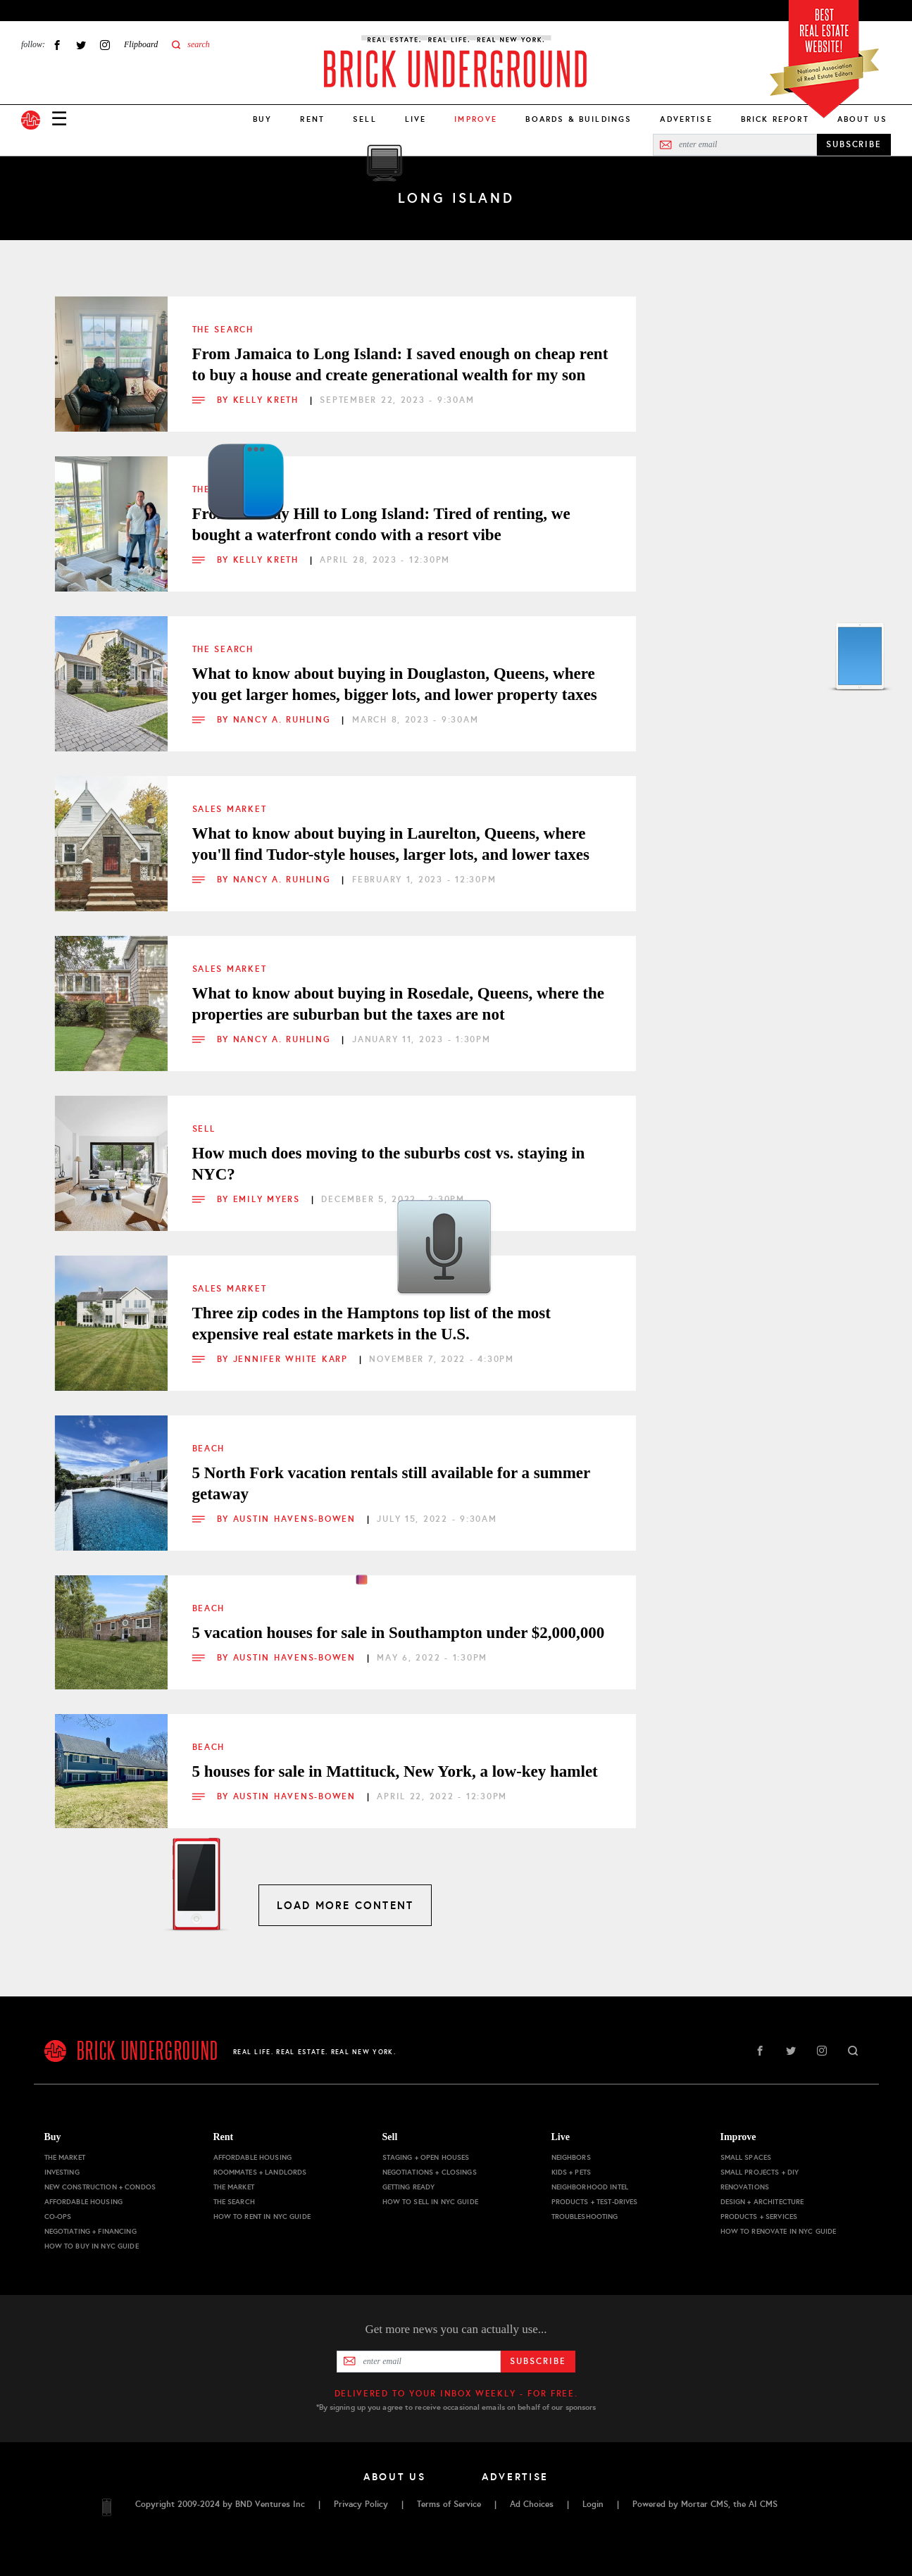  I want to click on access connected PC or windows computer, so click(385, 163).